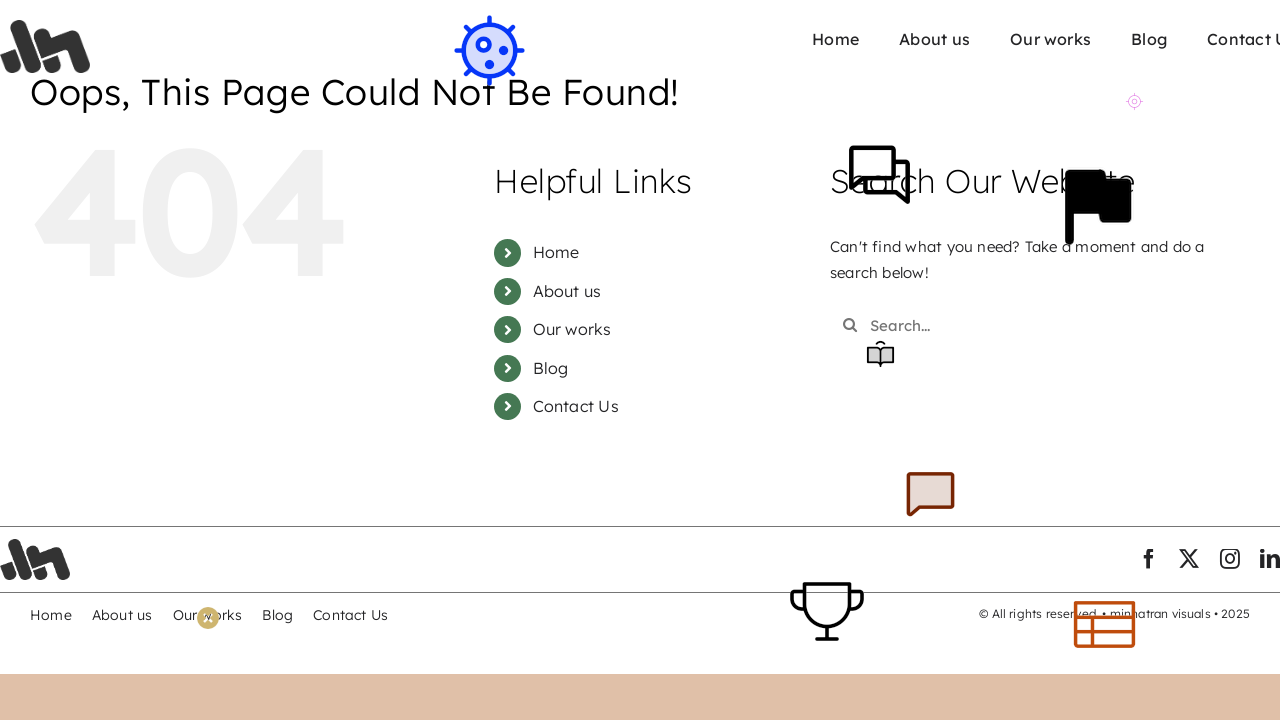  Describe the element at coordinates (827, 609) in the screenshot. I see `view achievements or awards` at that location.